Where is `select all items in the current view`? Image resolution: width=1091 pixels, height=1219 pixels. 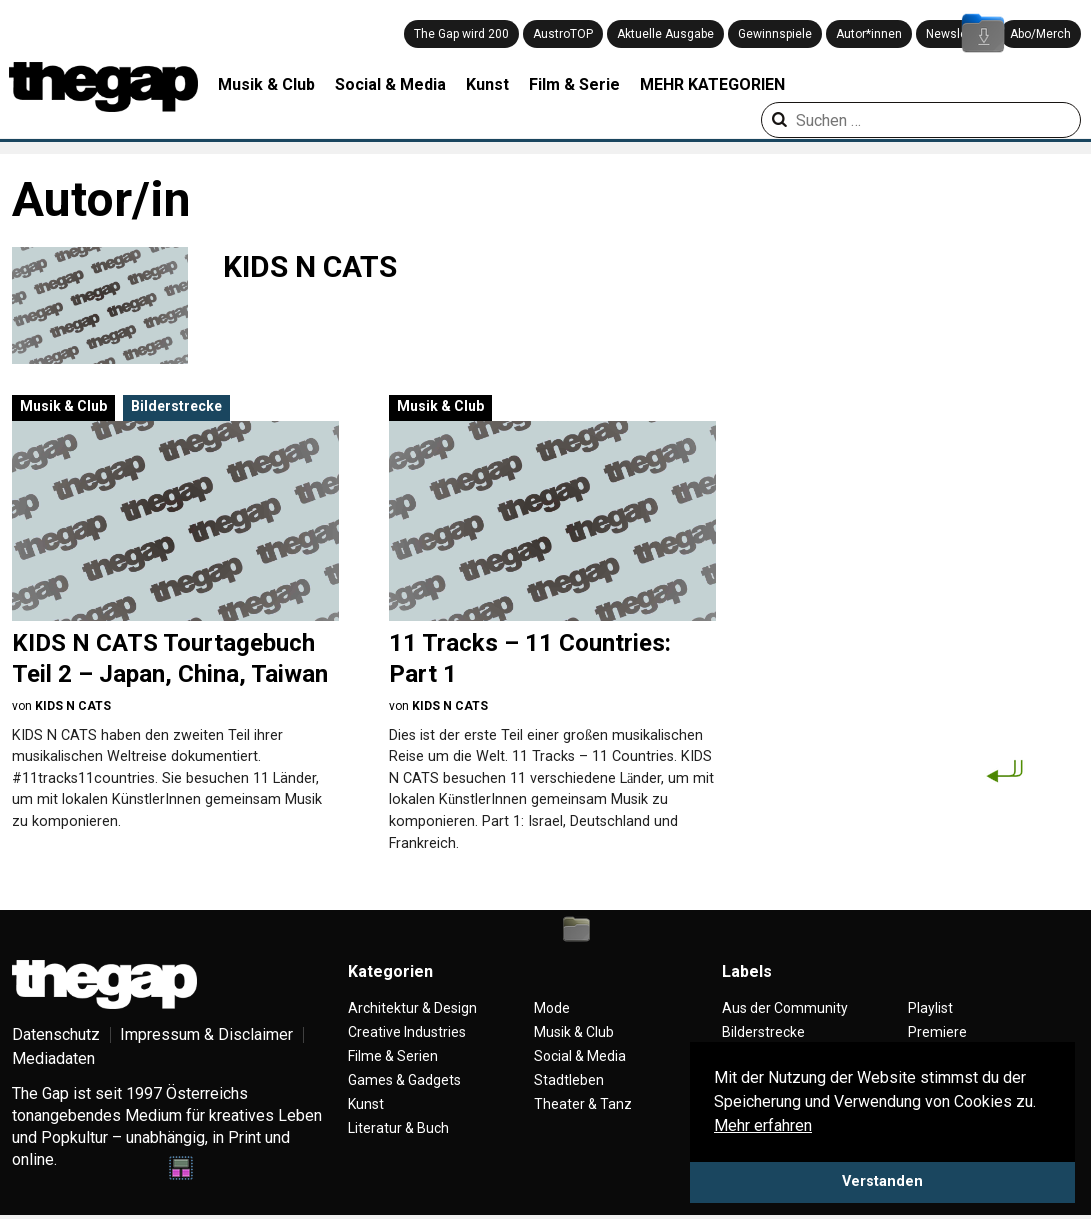
select all items in the current view is located at coordinates (181, 1168).